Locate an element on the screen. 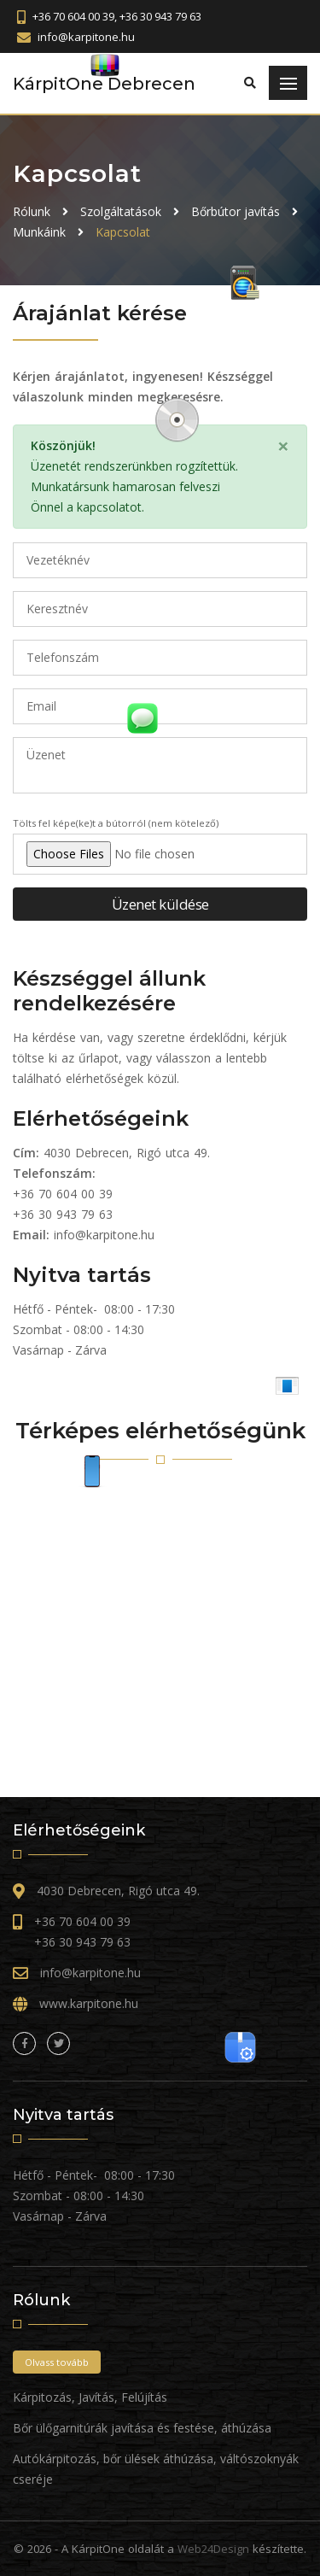 This screenshot has height=2576, width=320. manage software sources and repositories is located at coordinates (240, 2047).